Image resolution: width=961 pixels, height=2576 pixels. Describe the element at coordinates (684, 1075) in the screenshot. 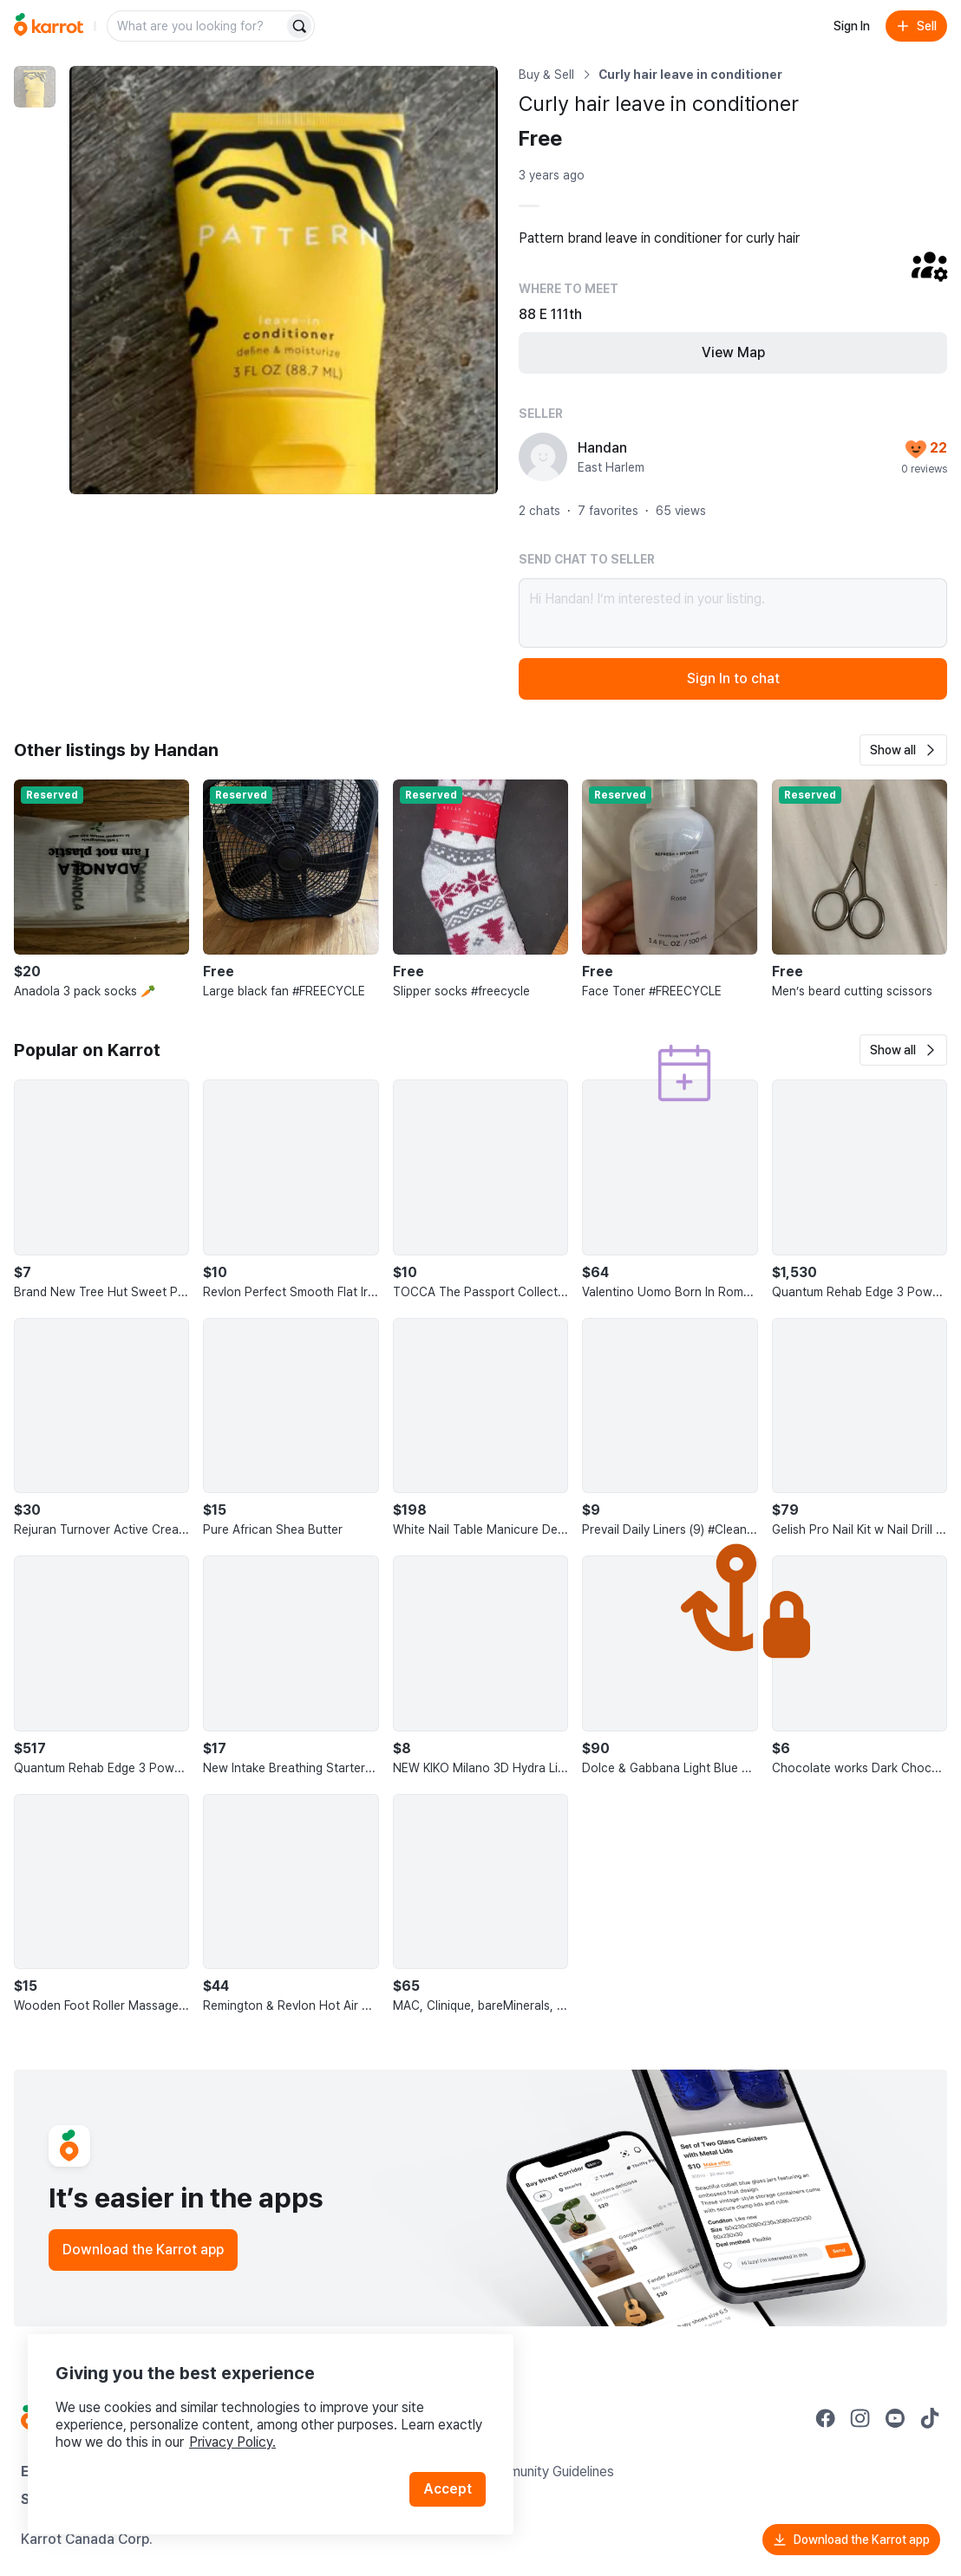

I see `add a new calendar event` at that location.